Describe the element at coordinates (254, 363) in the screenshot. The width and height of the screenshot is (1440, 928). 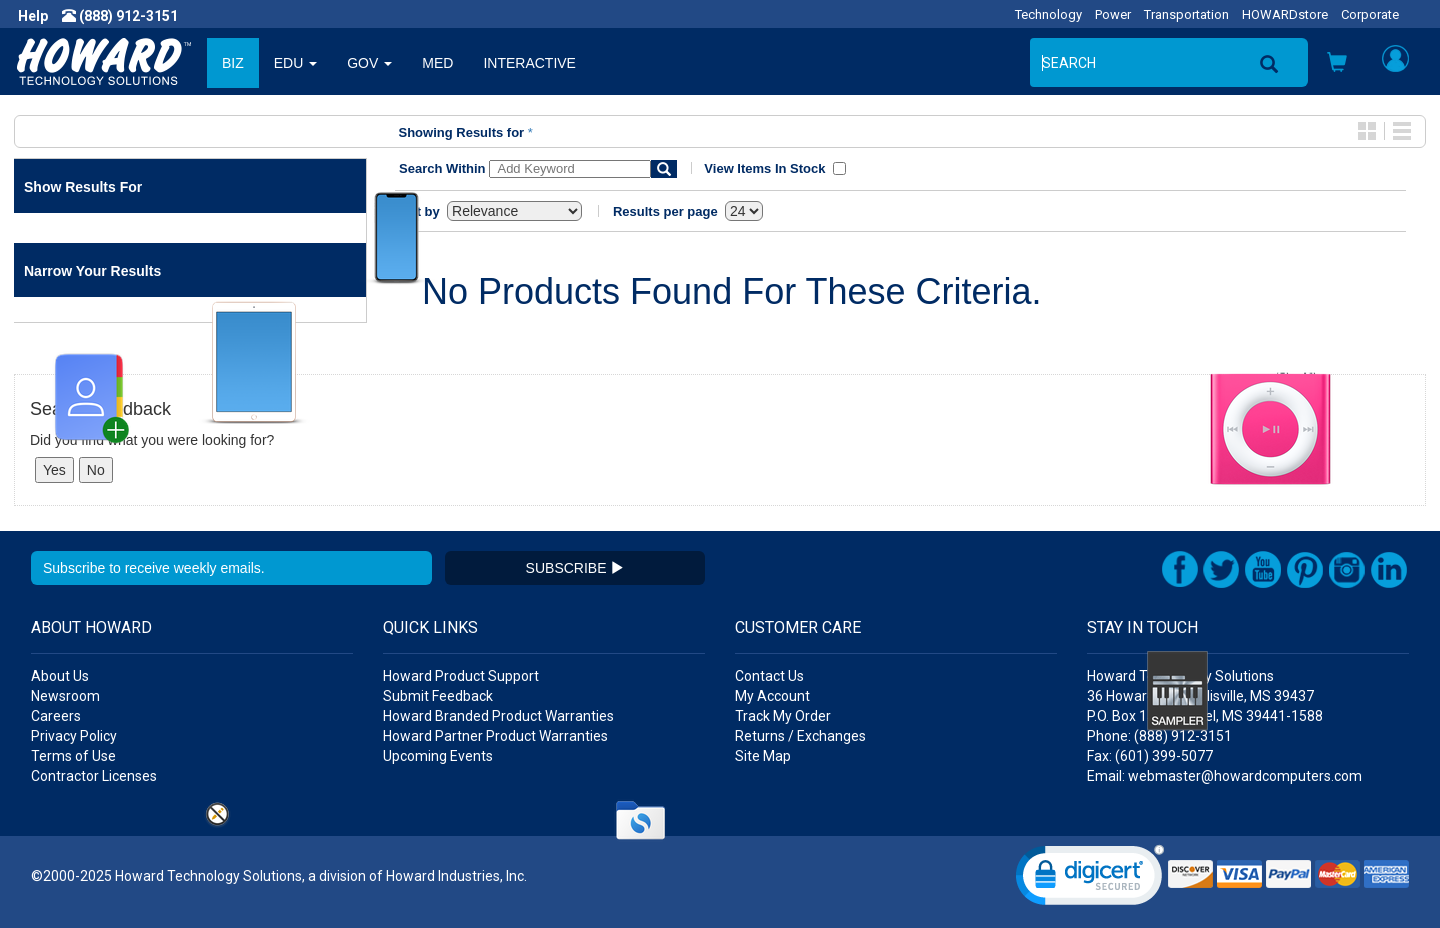
I see `iPad device connected to this computer` at that location.